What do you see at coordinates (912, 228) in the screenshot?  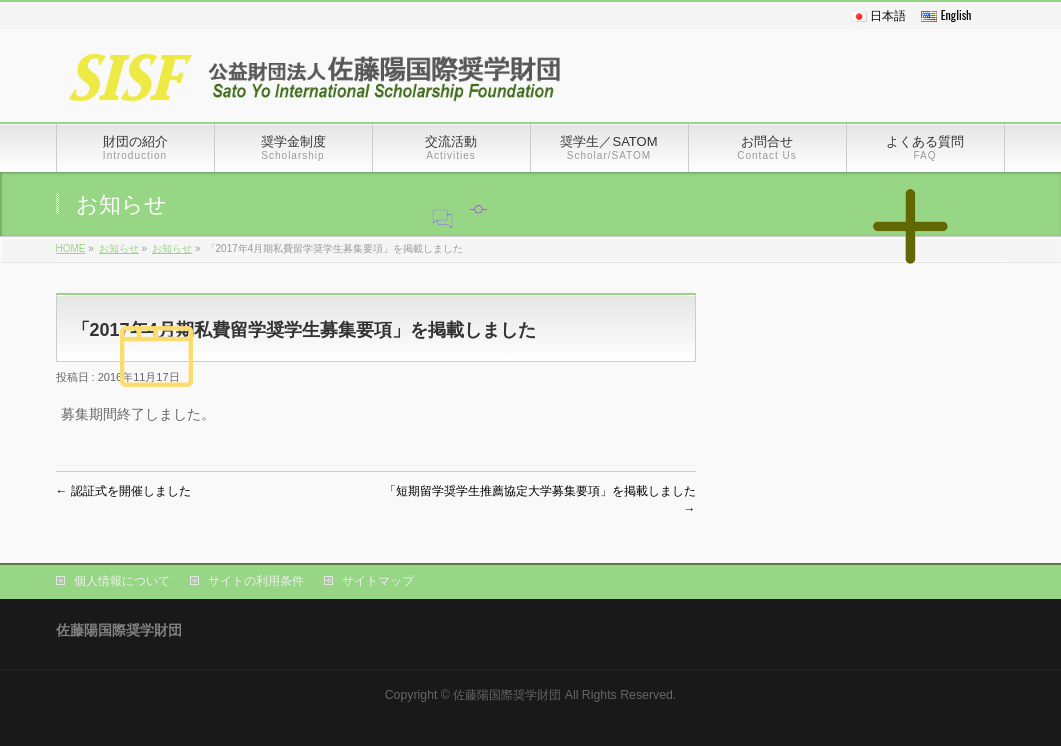 I see `add a new item` at bounding box center [912, 228].